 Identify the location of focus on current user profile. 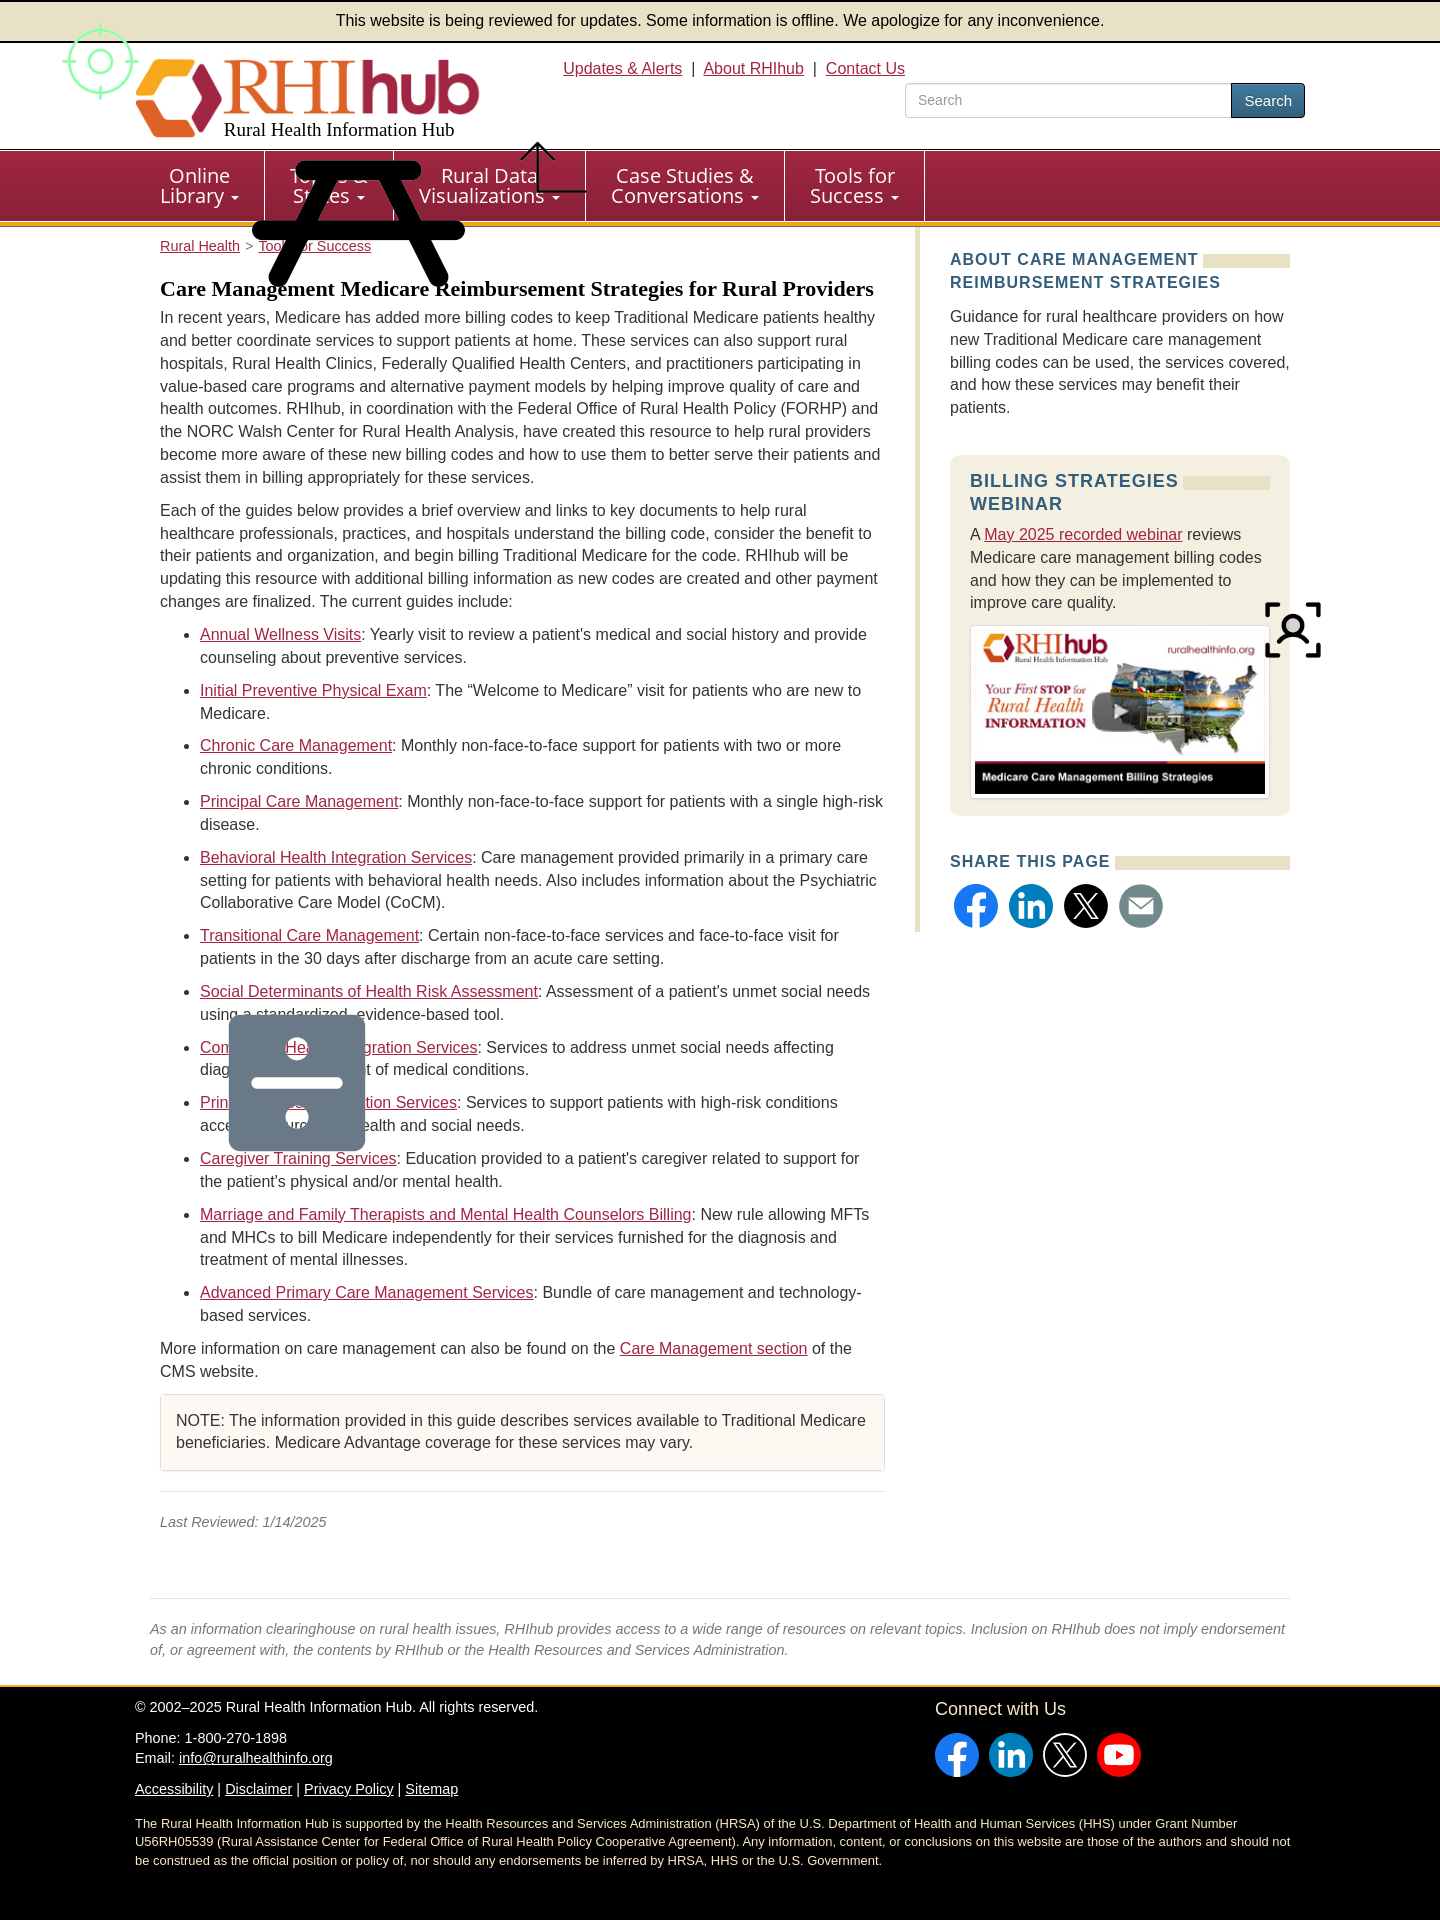
(1293, 630).